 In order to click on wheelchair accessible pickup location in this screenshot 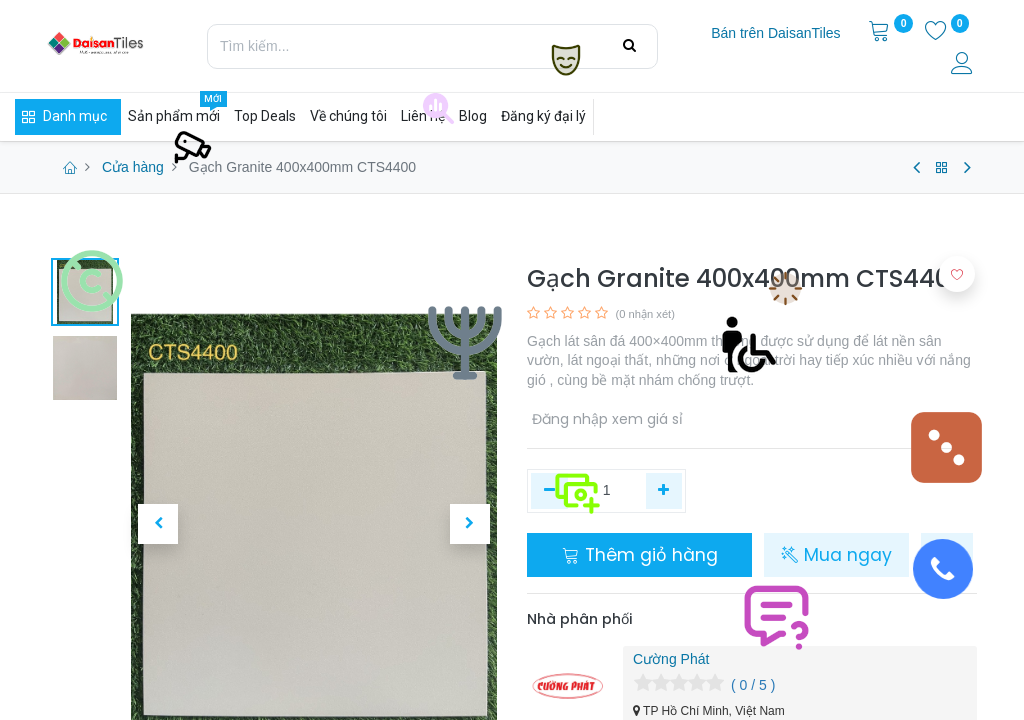, I will do `click(747, 344)`.